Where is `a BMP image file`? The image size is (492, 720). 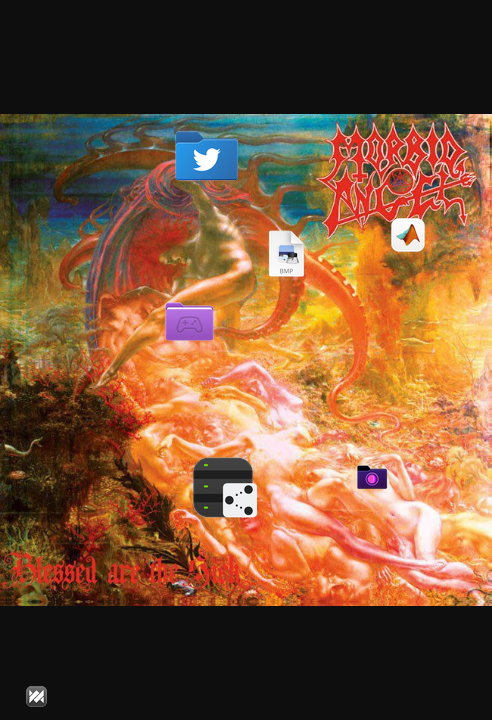
a BMP image file is located at coordinates (286, 254).